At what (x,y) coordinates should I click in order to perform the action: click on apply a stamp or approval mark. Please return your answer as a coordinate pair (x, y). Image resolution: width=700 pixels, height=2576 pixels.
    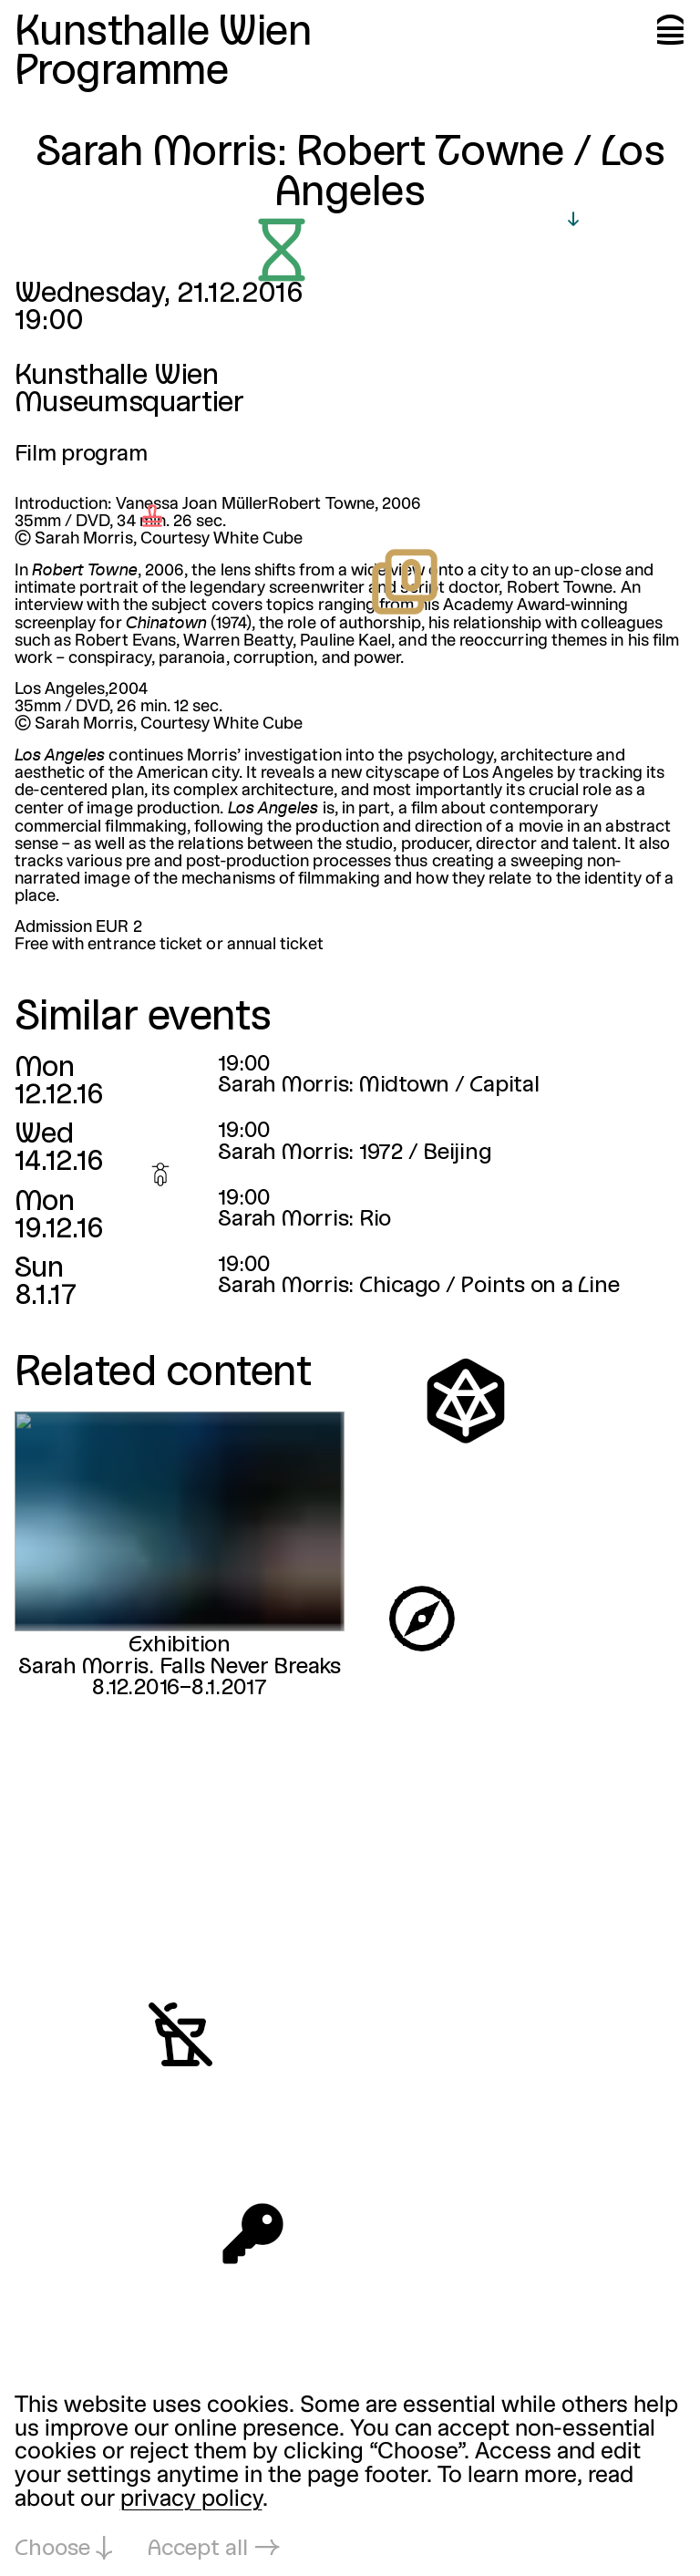
    Looking at the image, I should click on (152, 516).